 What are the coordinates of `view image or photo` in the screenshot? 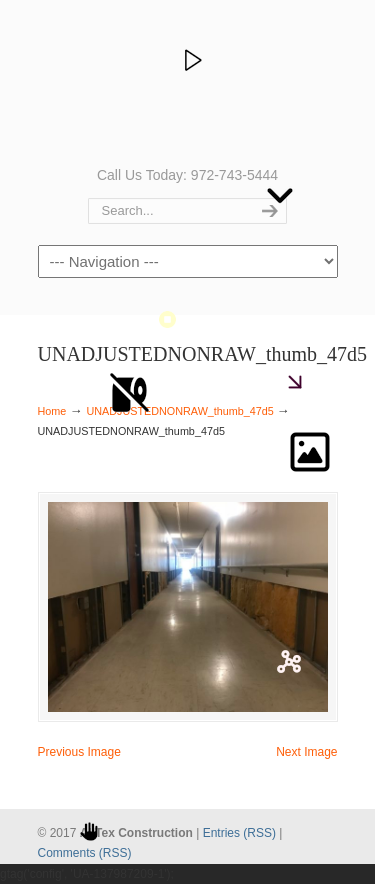 It's located at (310, 452).